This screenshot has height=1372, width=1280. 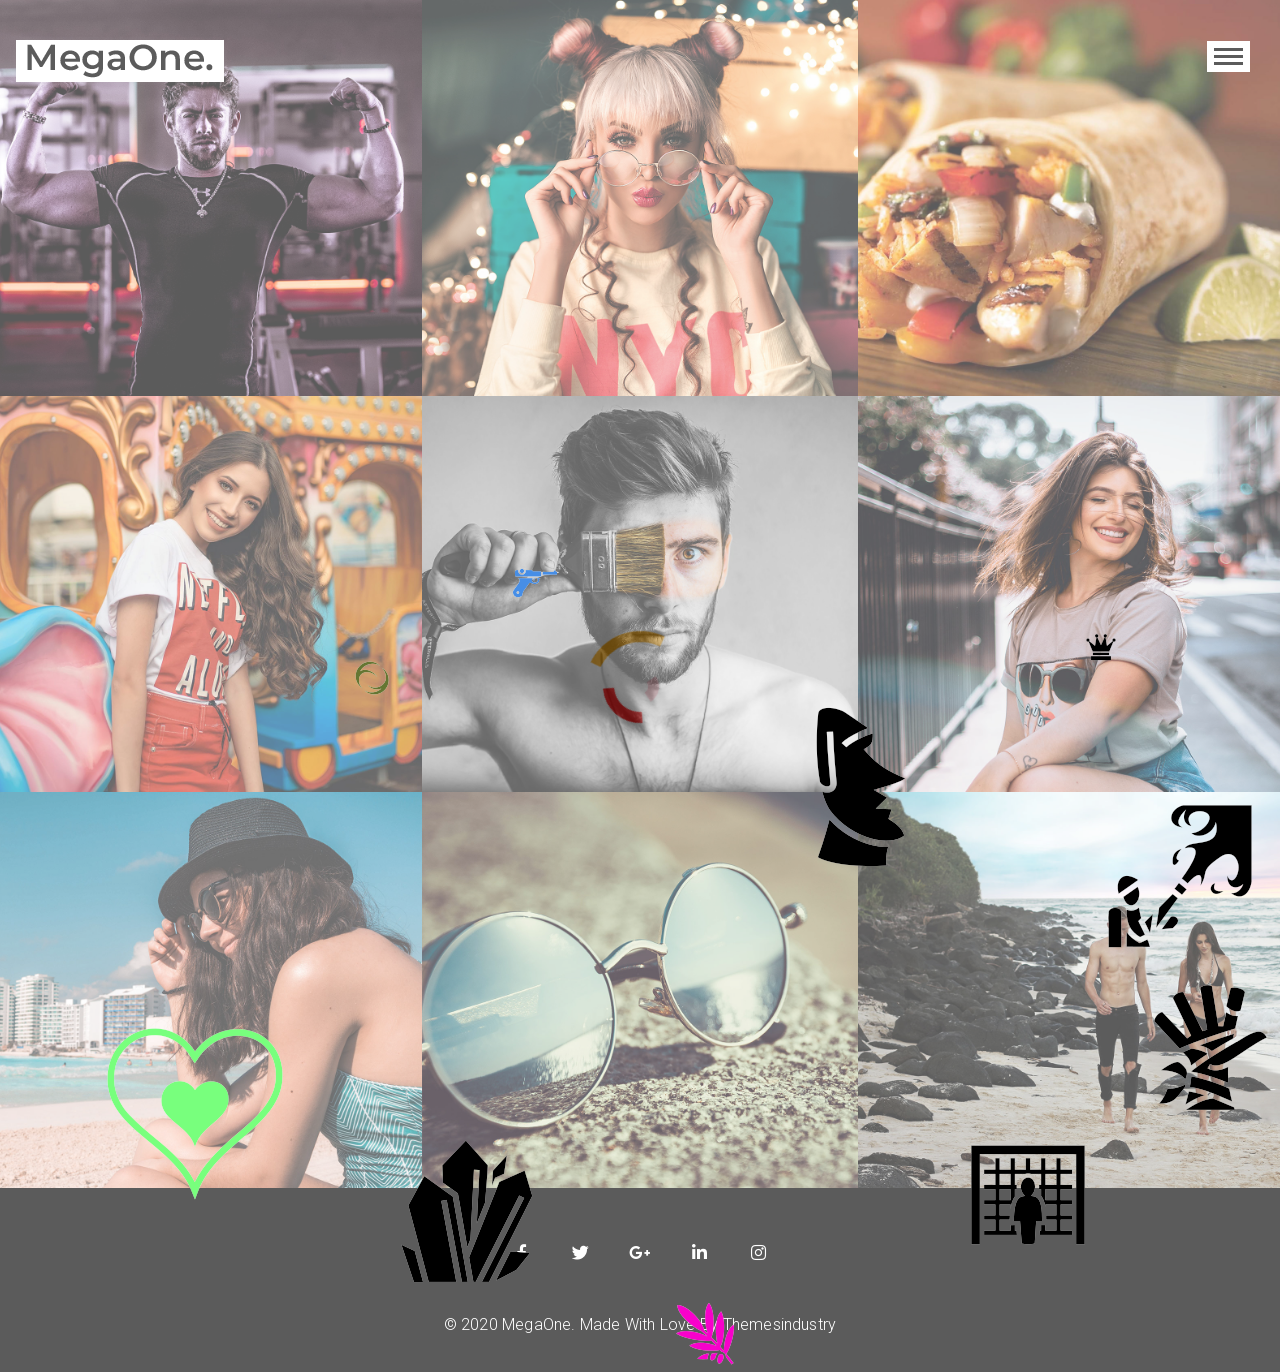 What do you see at coordinates (1210, 1047) in the screenshot?
I see `access first aid or injury reporting` at bounding box center [1210, 1047].